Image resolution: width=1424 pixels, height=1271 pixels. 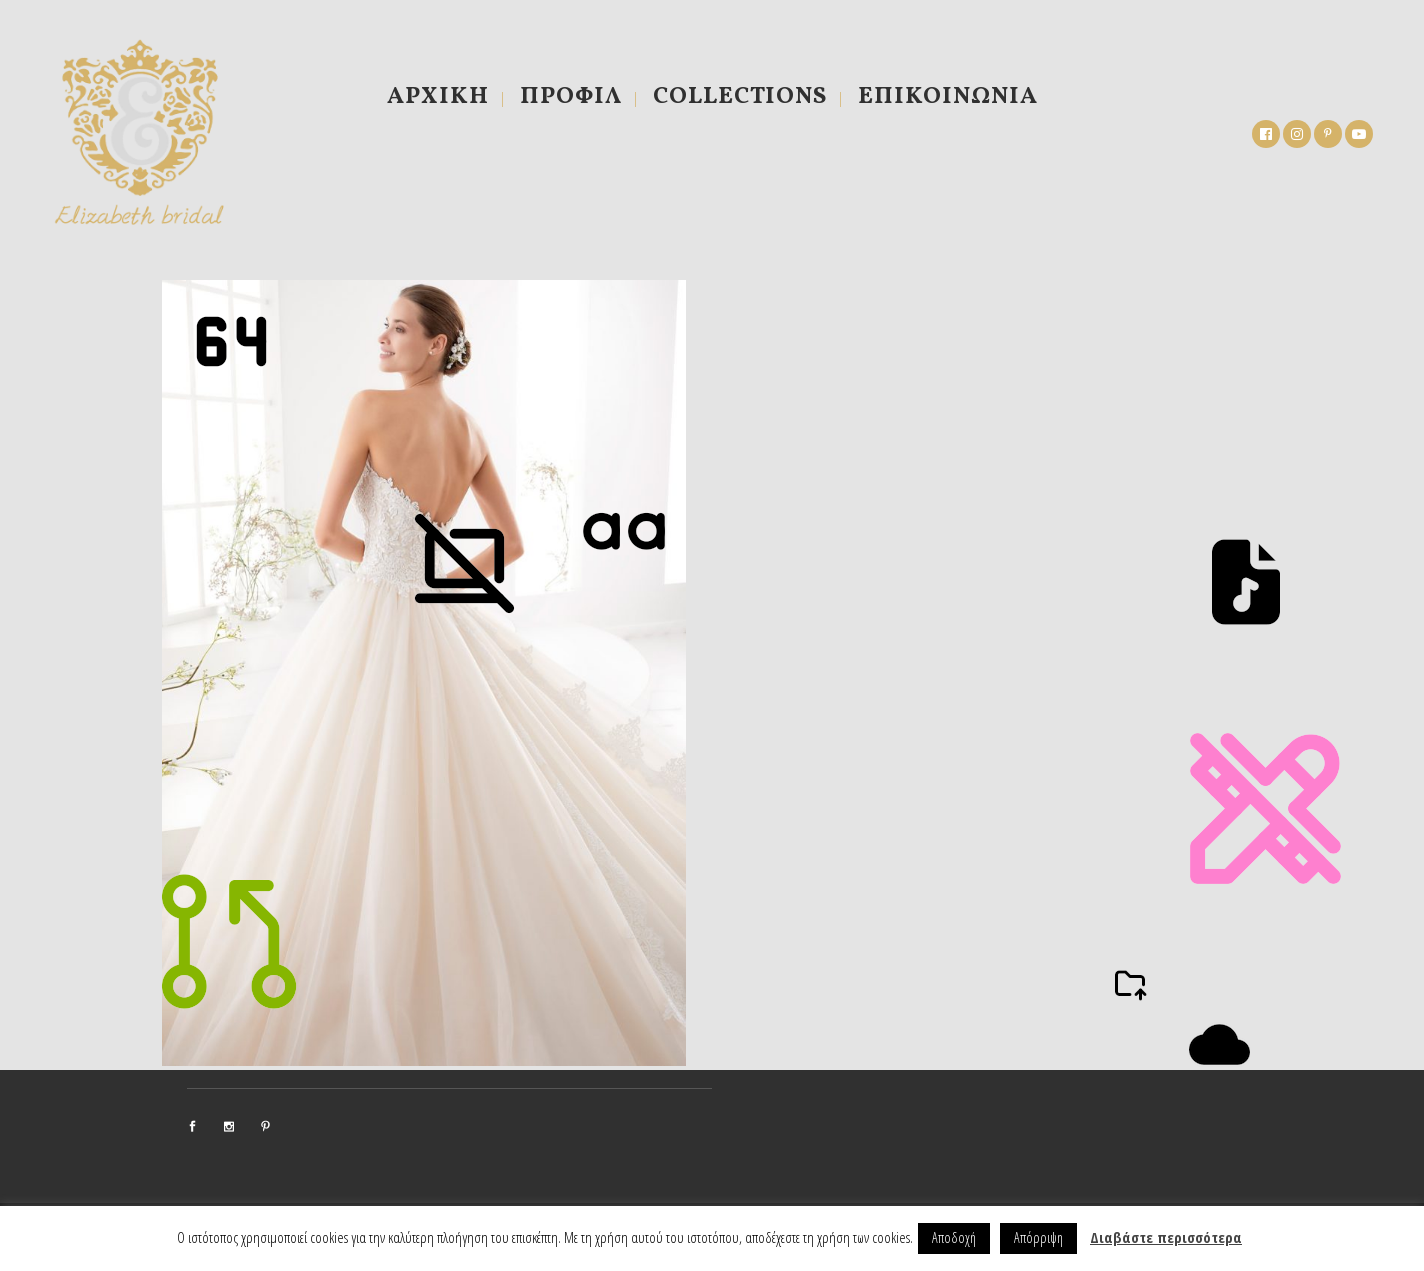 I want to click on tools or settings unavailable, so click(x=1265, y=808).